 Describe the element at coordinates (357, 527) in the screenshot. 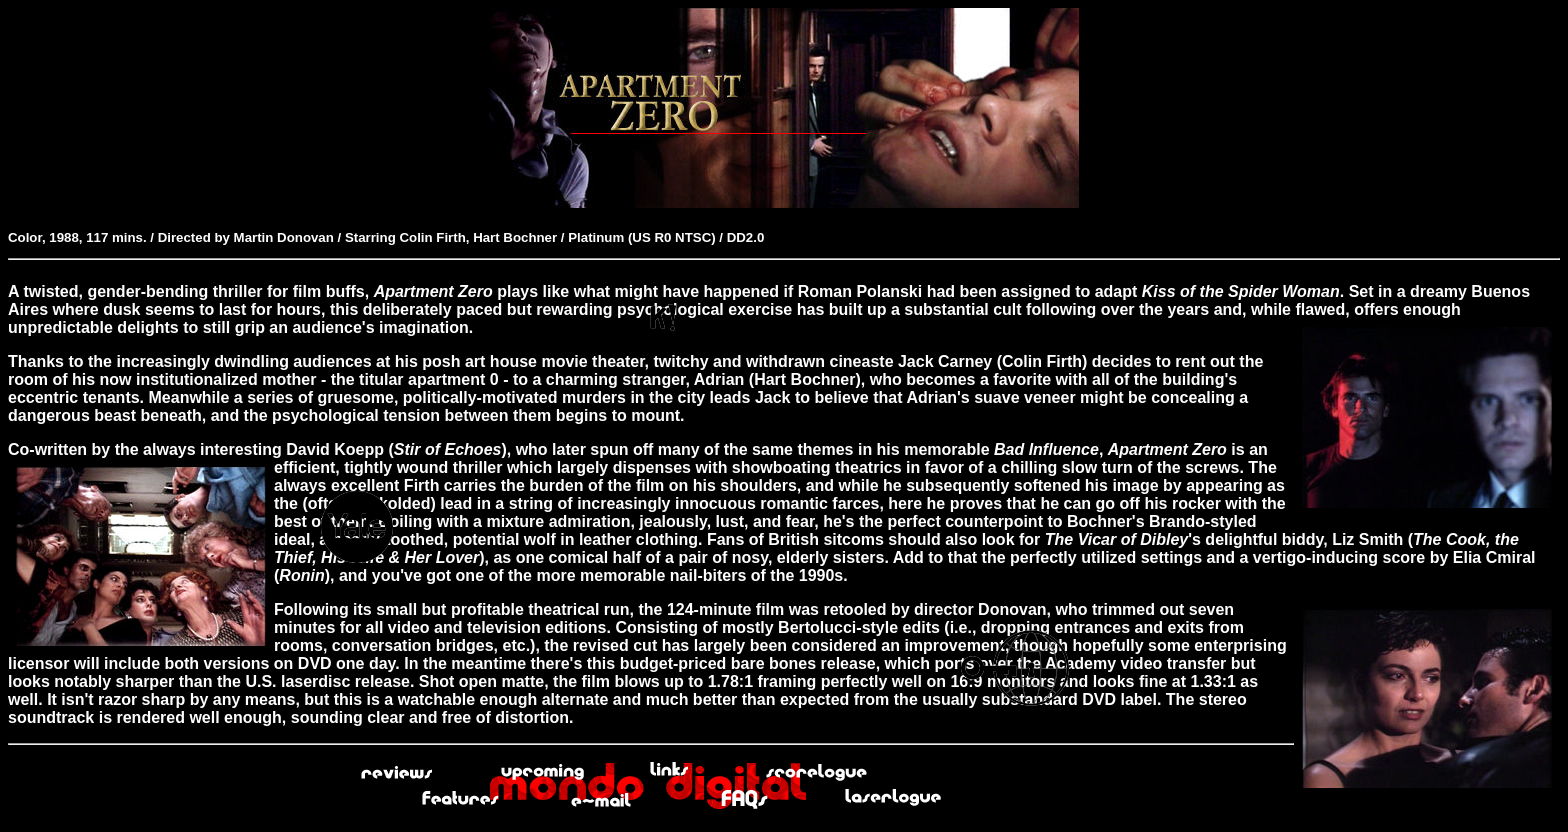

I see `yale university branding or affiliation` at that location.